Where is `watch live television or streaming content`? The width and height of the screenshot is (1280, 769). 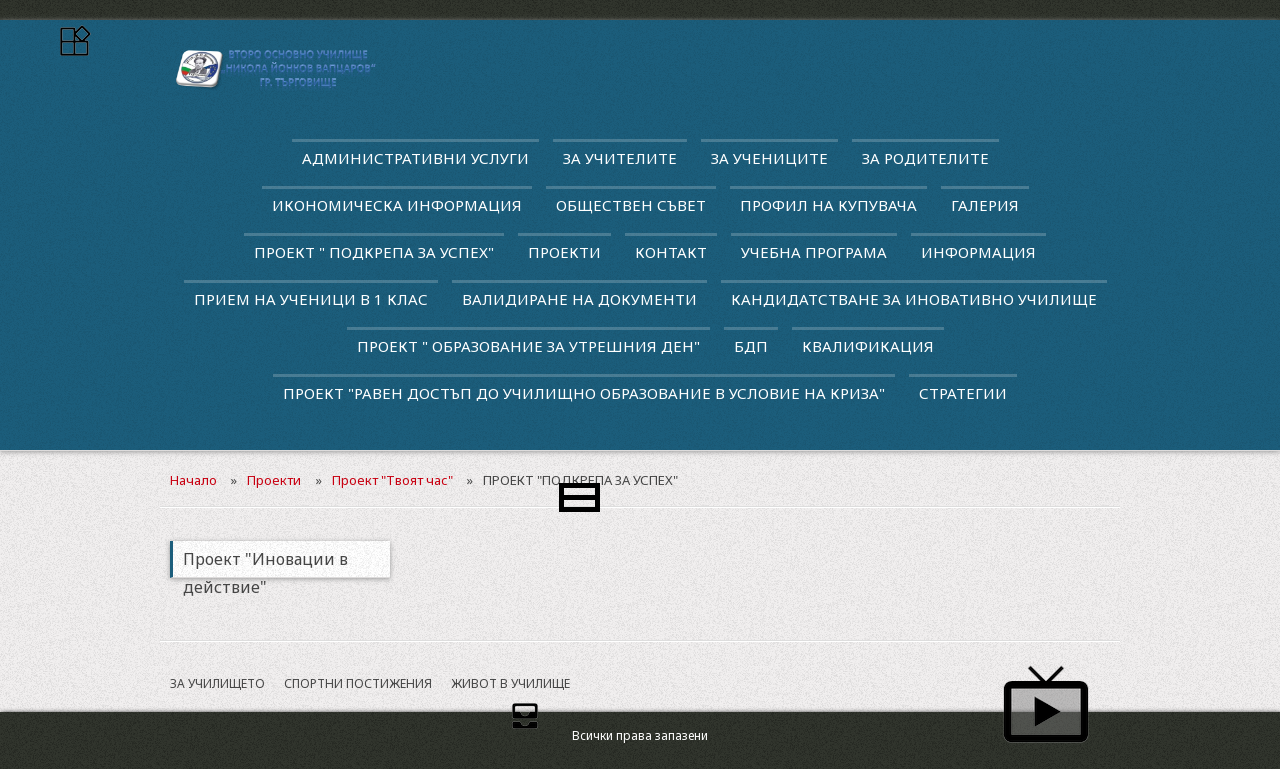
watch live television or streaming content is located at coordinates (1046, 704).